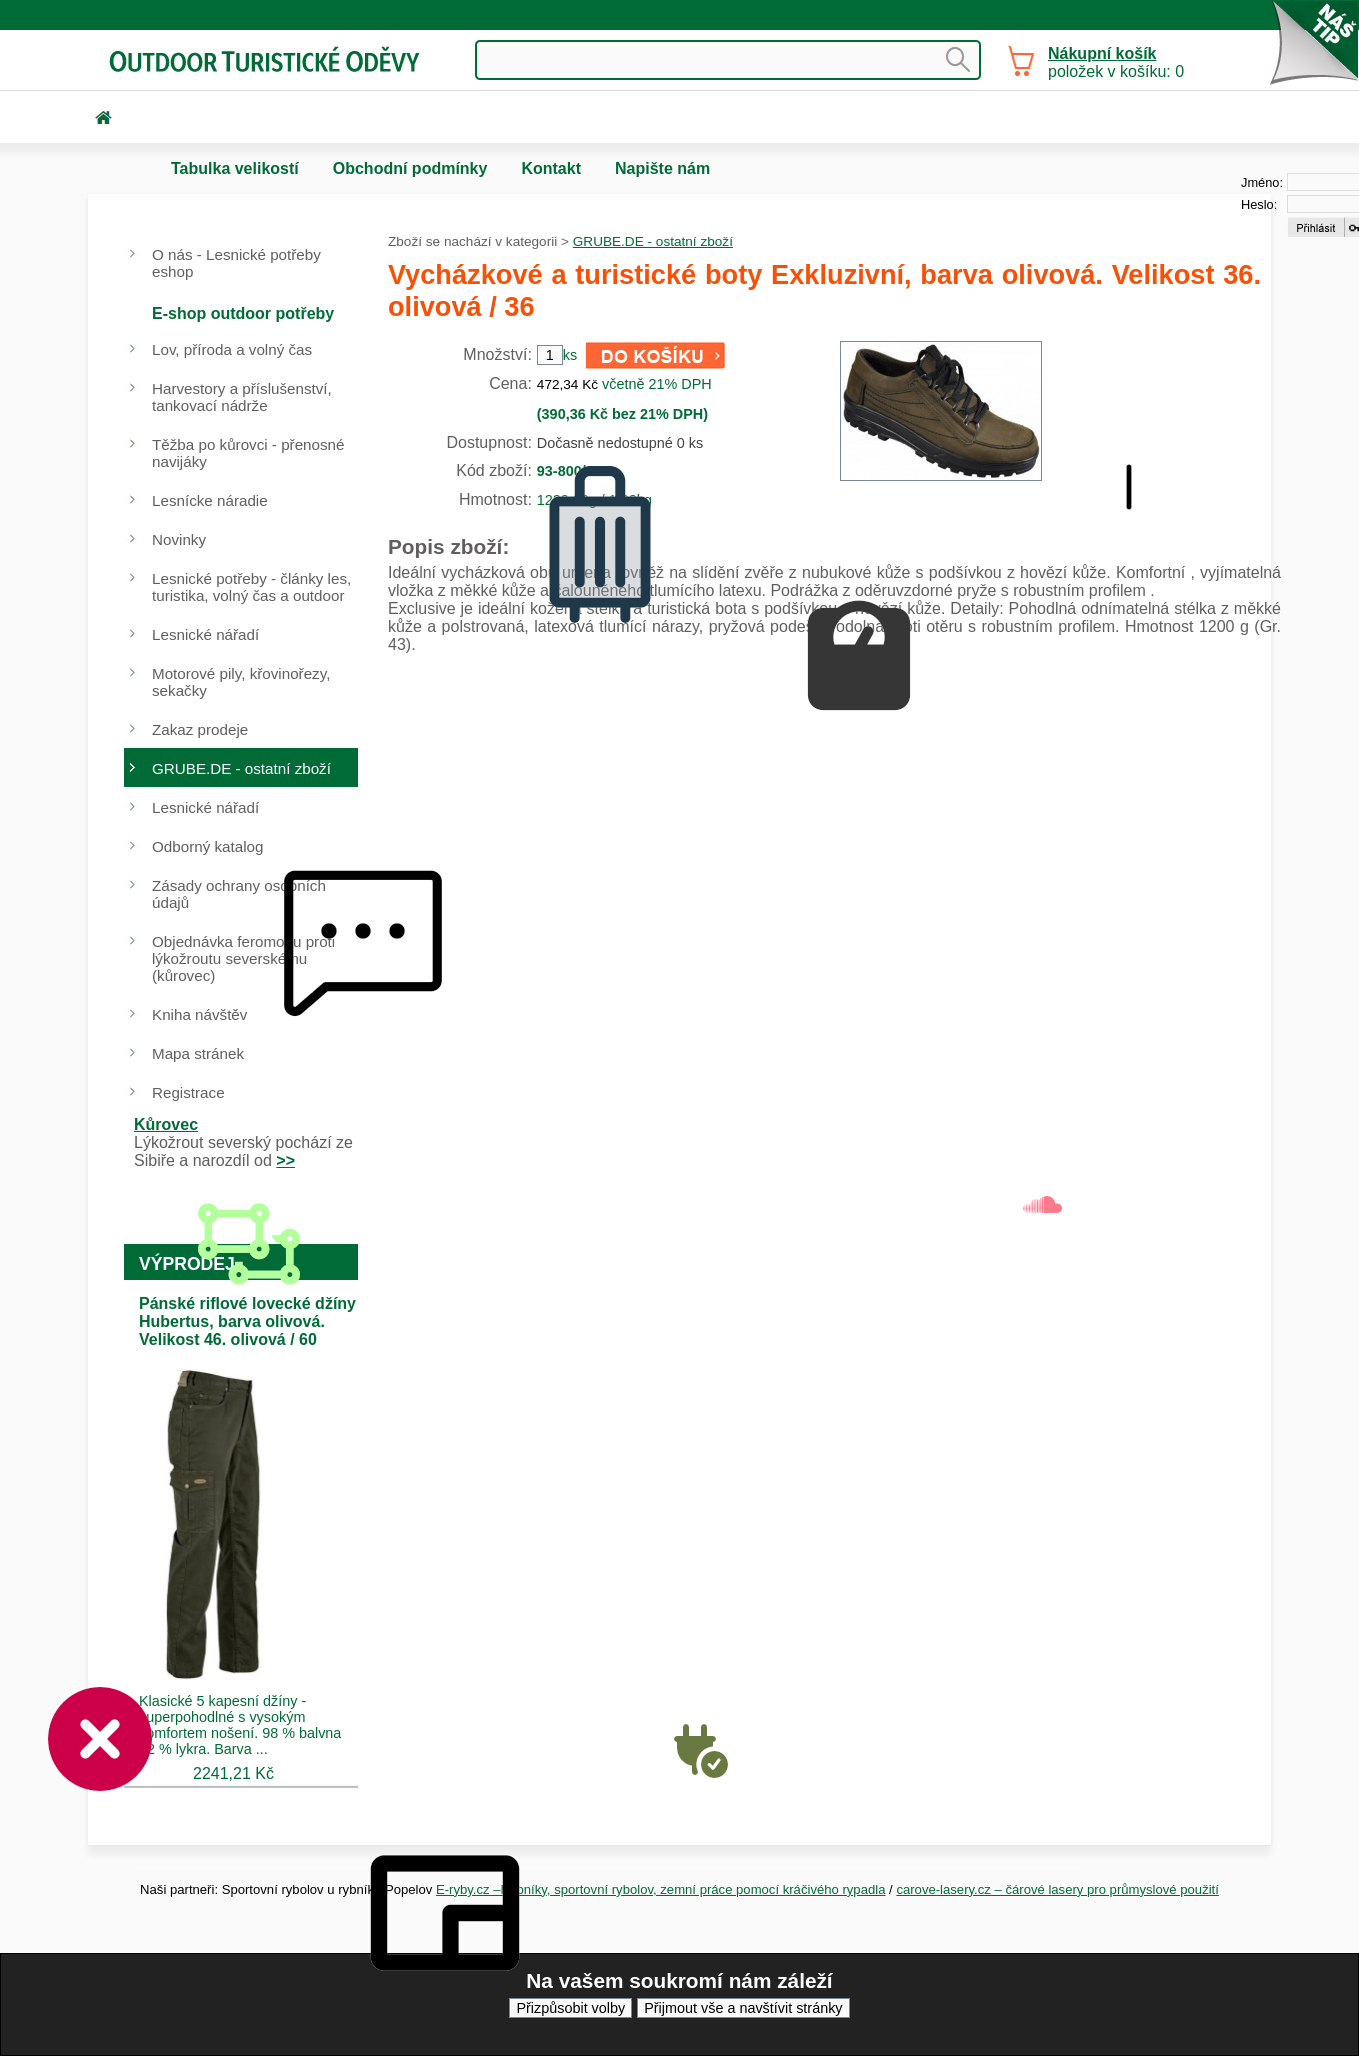 Image resolution: width=1359 pixels, height=2056 pixels. I want to click on ungroup selected objects, so click(249, 1244).